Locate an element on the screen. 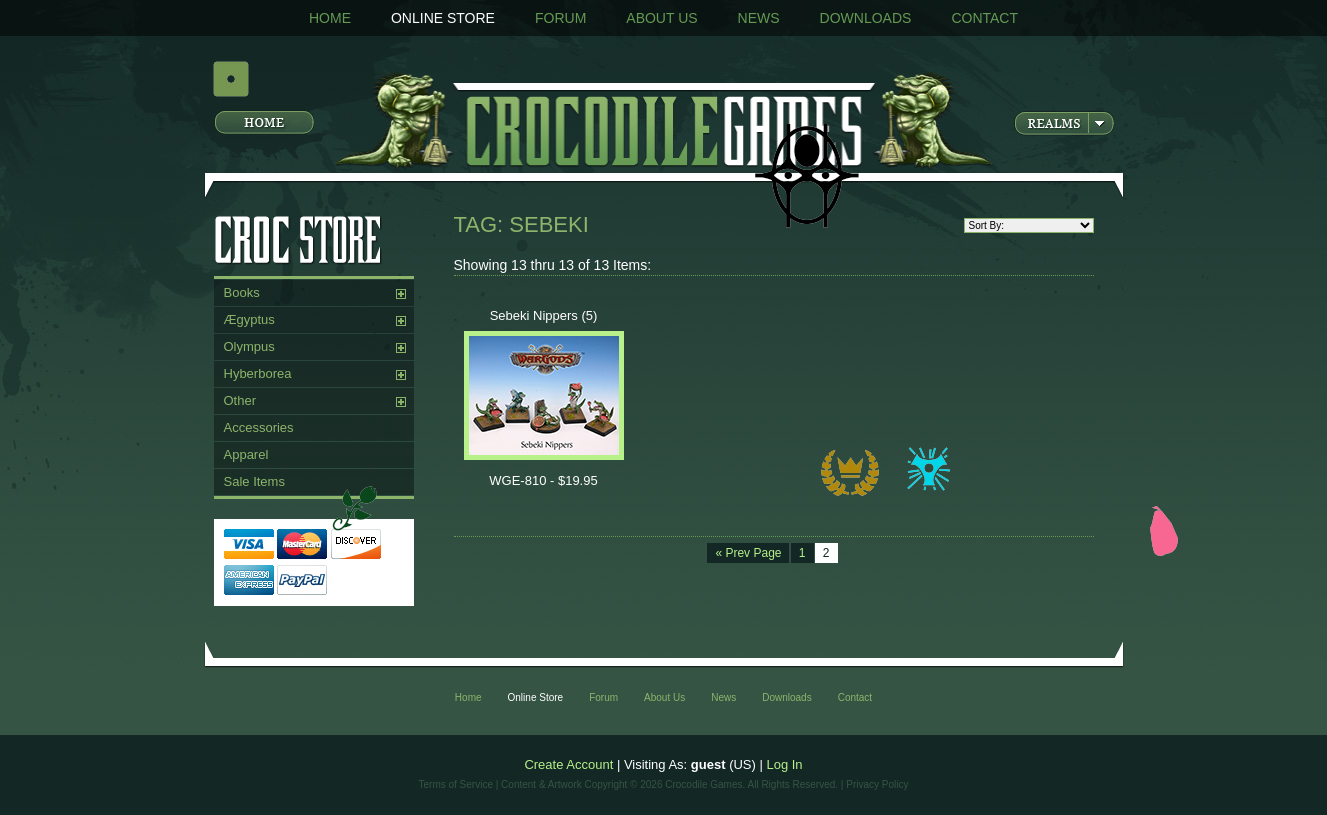  indicates a closed or dormant plant in a gardening game is located at coordinates (355, 509).